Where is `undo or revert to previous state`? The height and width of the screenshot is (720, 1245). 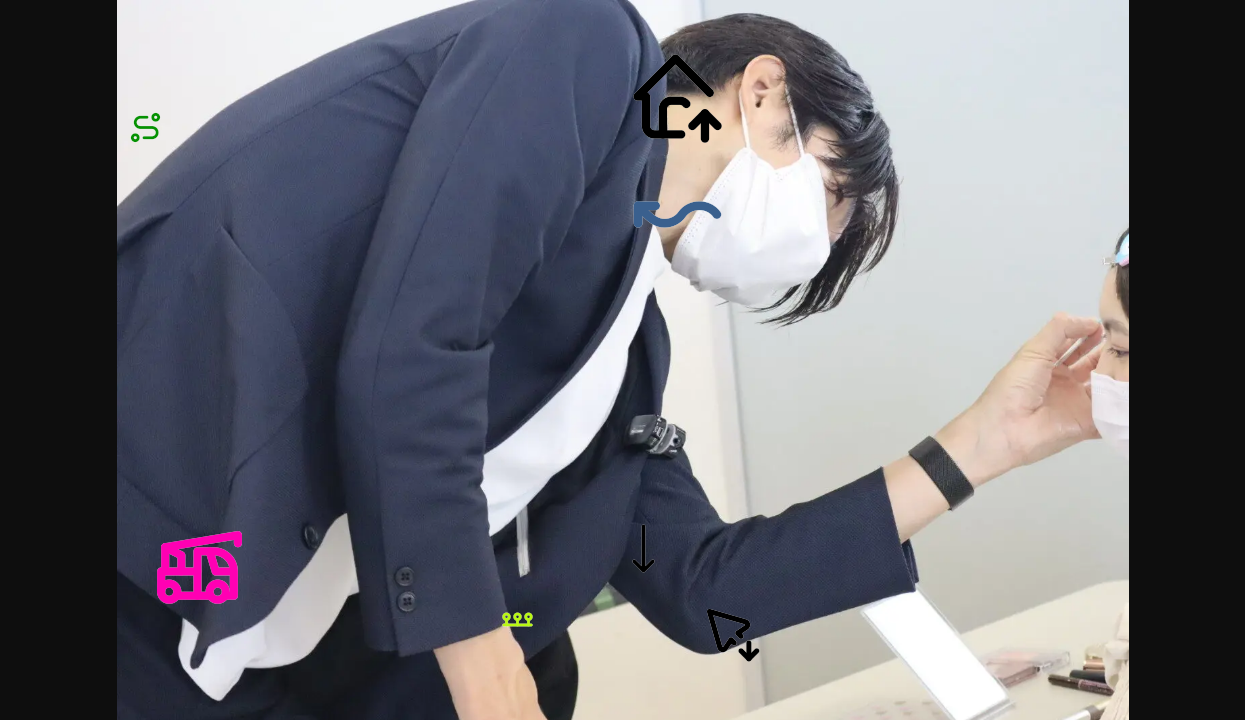
undo or revert to previous state is located at coordinates (677, 214).